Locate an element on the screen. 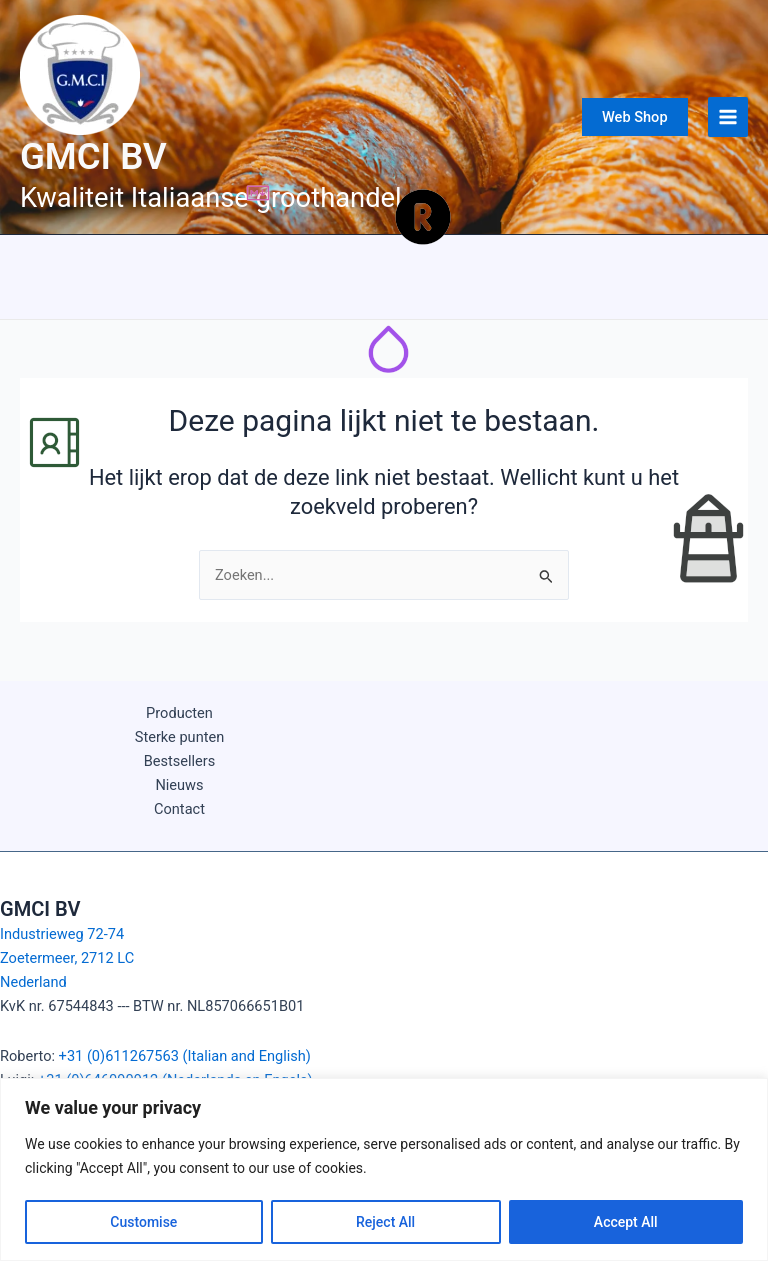  indicates markdown formatting is supported is located at coordinates (258, 193).